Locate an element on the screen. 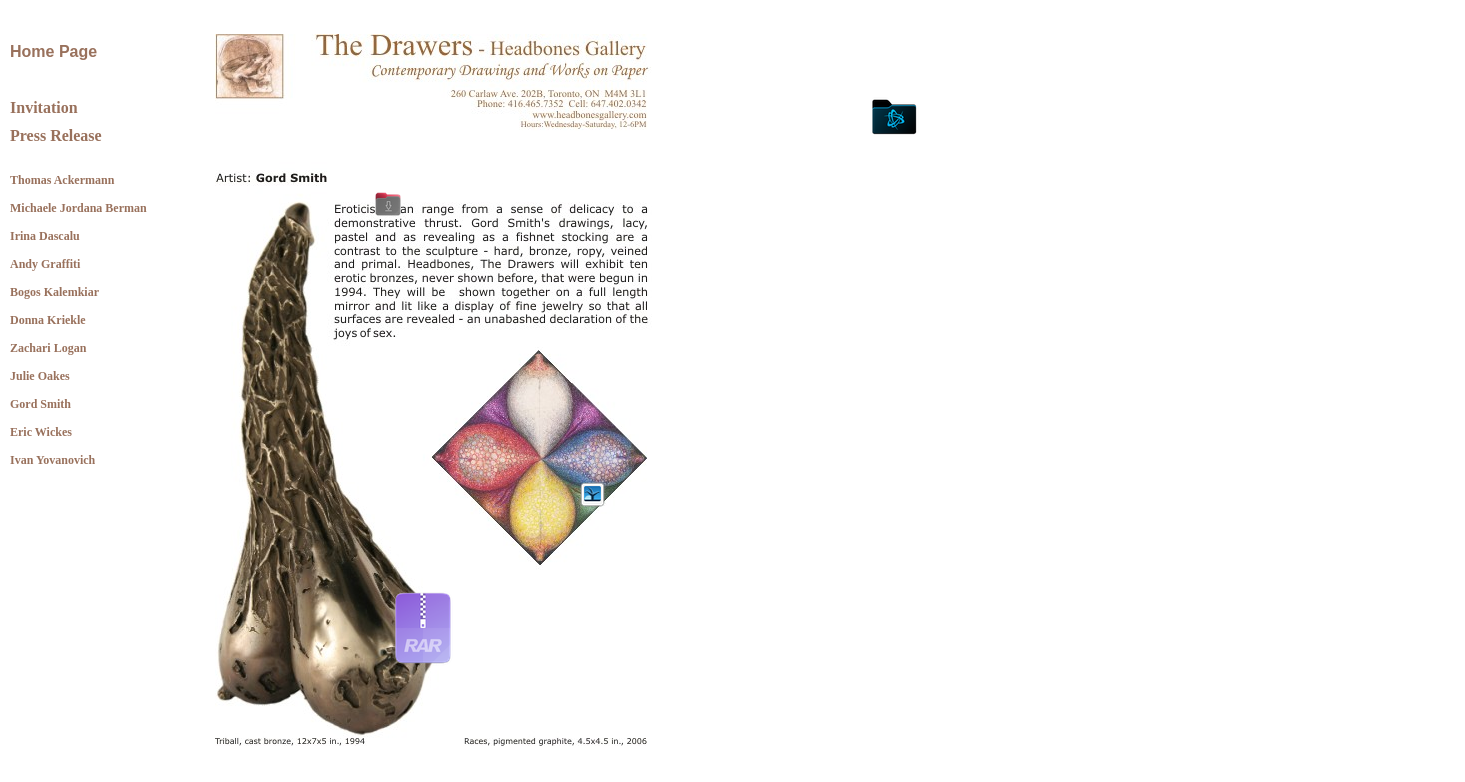  open your Battle.net games folder is located at coordinates (894, 118).